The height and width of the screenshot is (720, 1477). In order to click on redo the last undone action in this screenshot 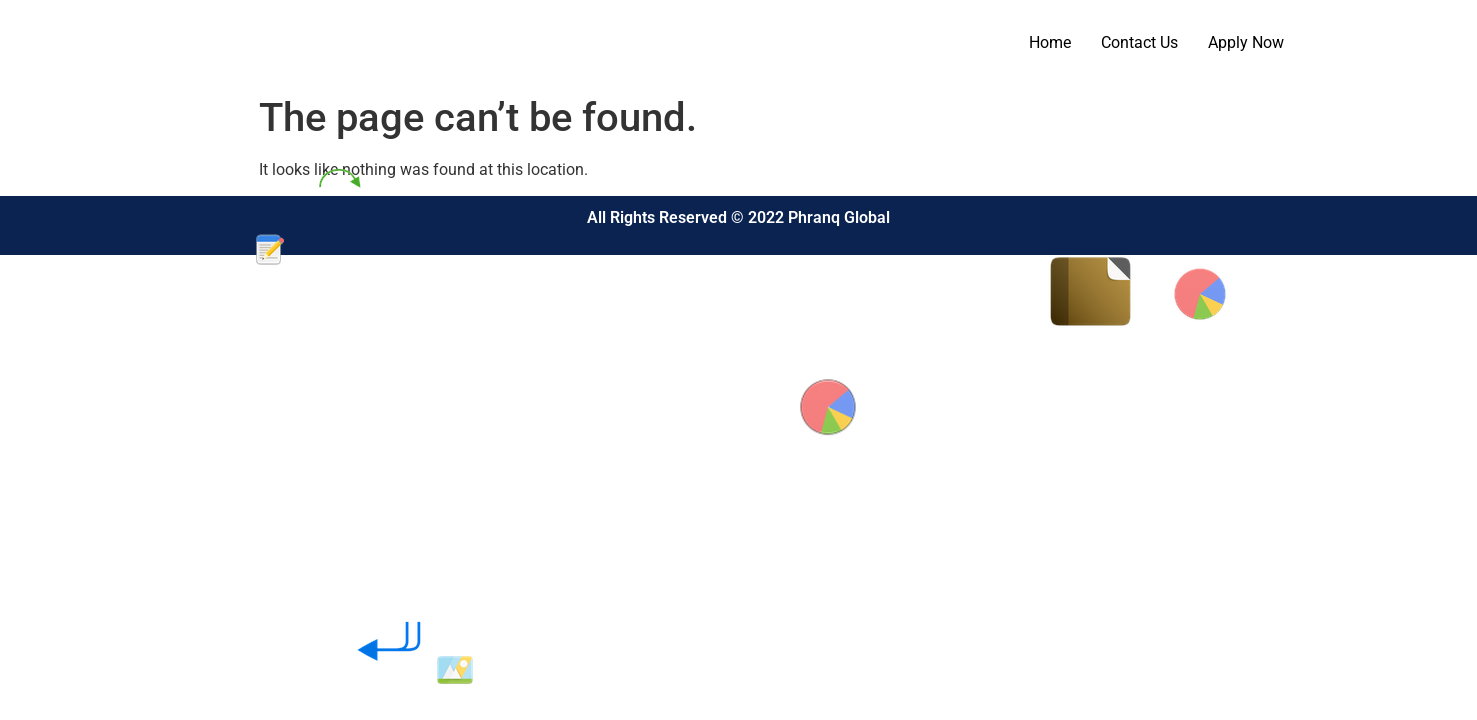, I will do `click(340, 178)`.